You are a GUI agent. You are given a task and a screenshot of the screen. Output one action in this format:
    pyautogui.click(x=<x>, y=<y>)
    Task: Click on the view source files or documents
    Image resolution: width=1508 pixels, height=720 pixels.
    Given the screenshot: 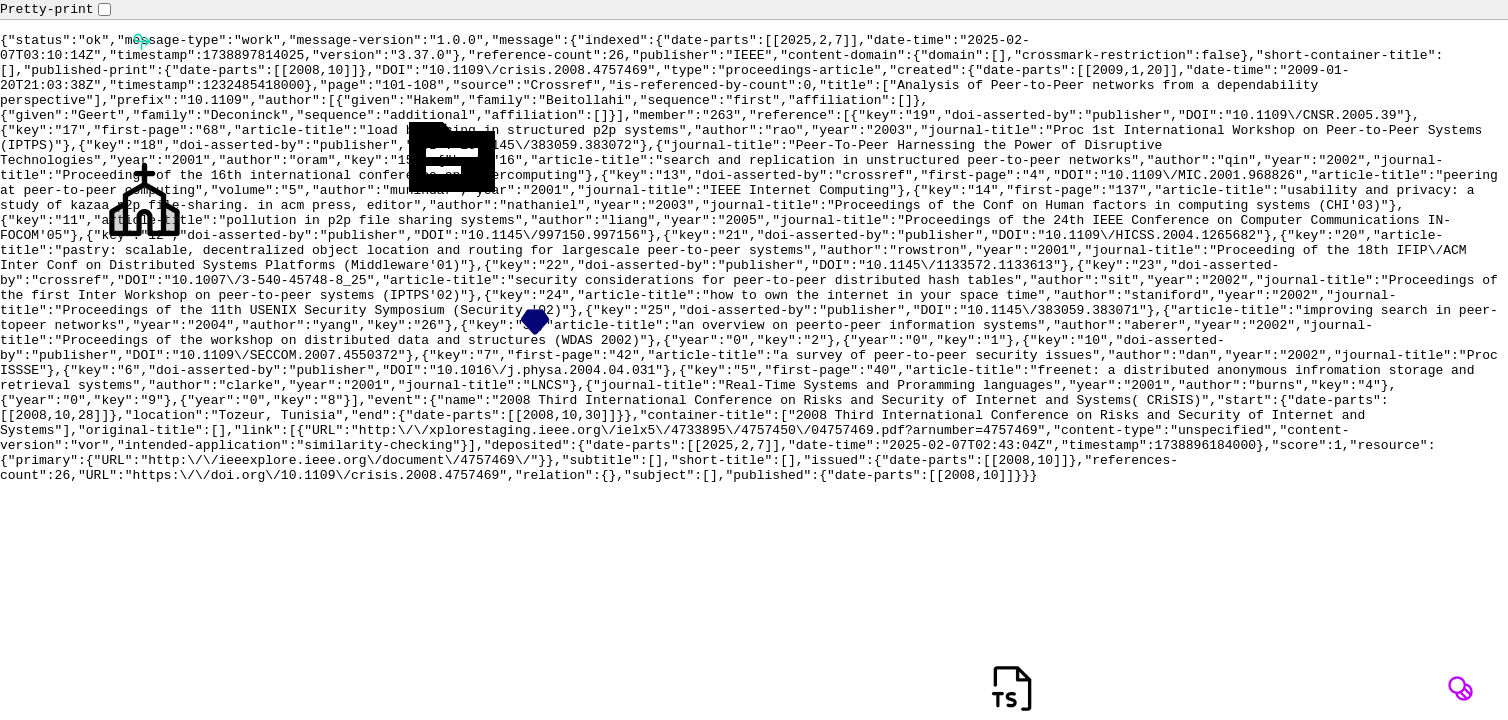 What is the action you would take?
    pyautogui.click(x=452, y=157)
    